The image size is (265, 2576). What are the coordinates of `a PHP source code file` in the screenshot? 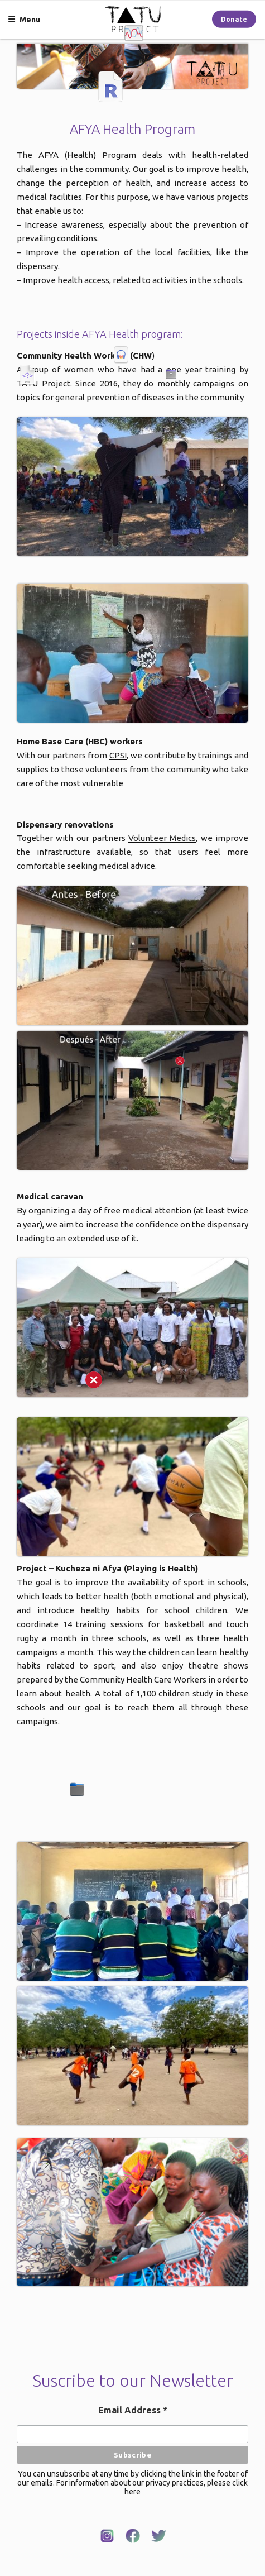 It's located at (27, 375).